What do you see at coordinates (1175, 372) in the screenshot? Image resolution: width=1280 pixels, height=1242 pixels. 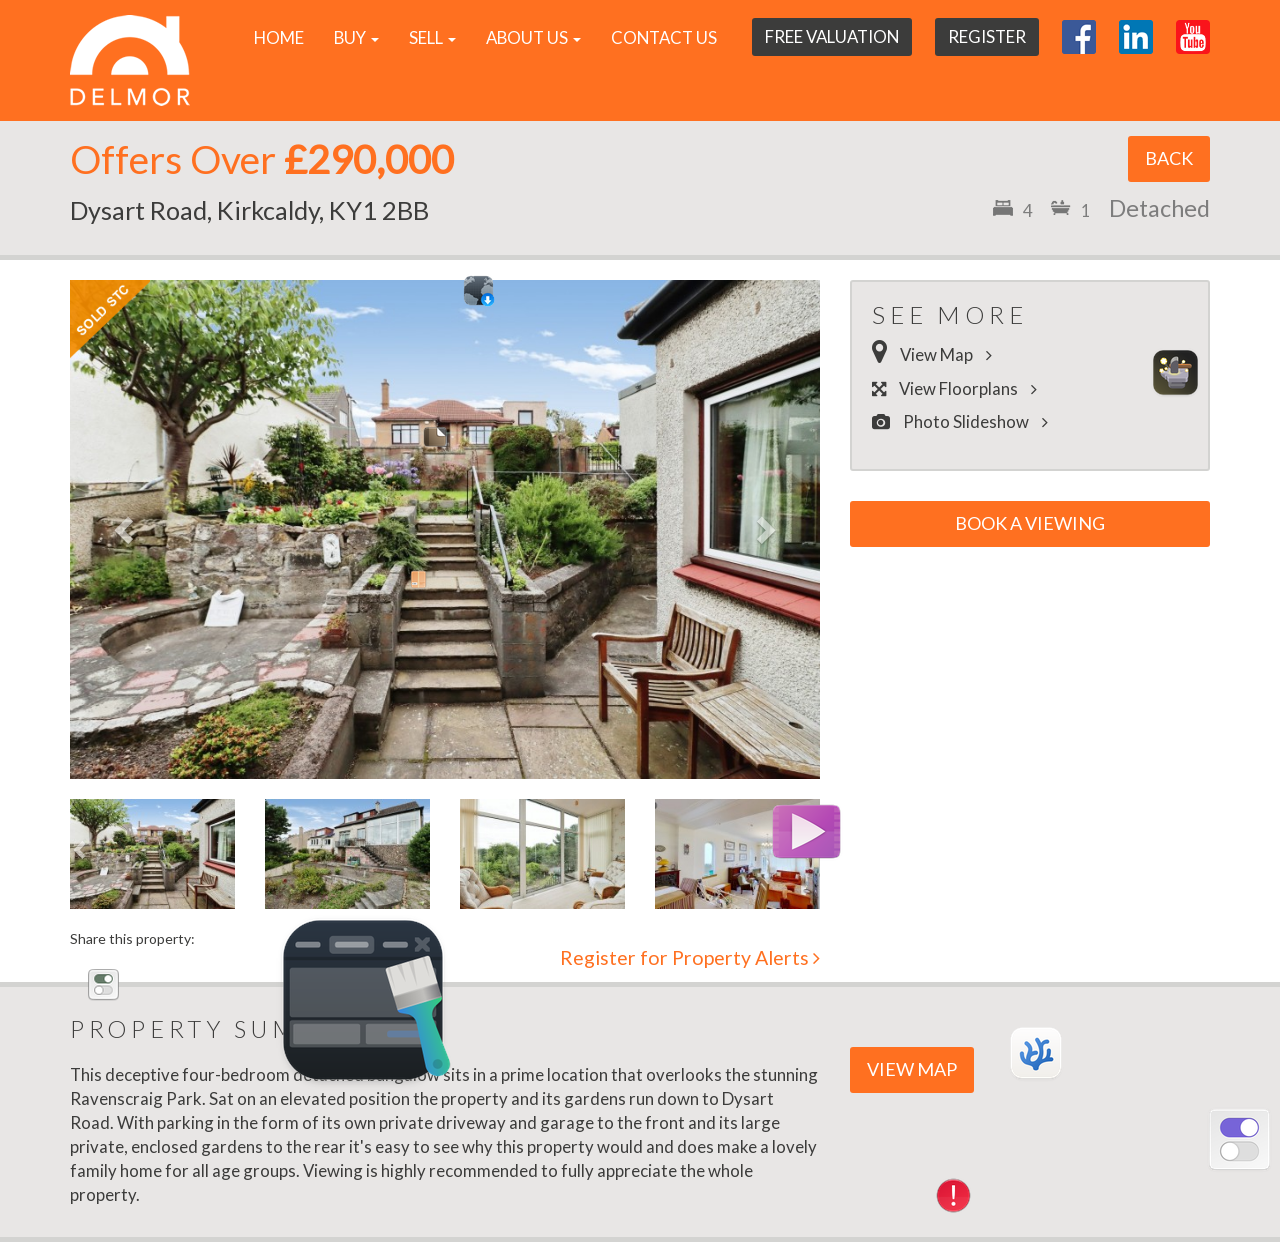 I see `open forge sparks app for git forge notifications` at bounding box center [1175, 372].